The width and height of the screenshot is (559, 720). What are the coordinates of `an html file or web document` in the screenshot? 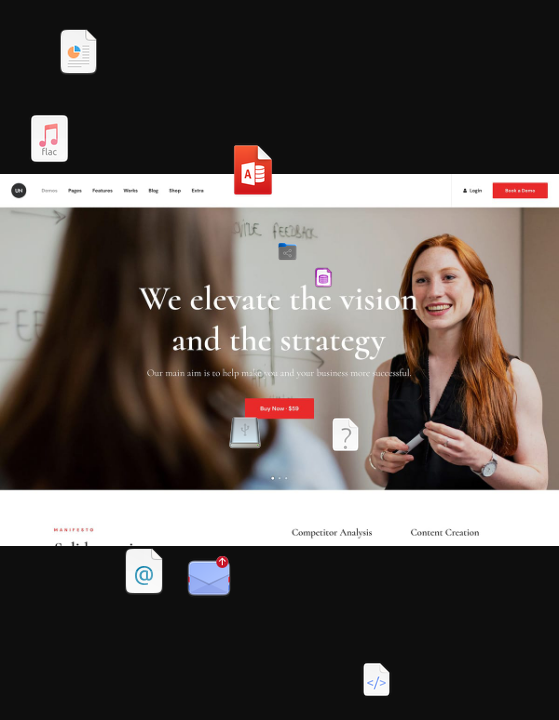 It's located at (376, 679).